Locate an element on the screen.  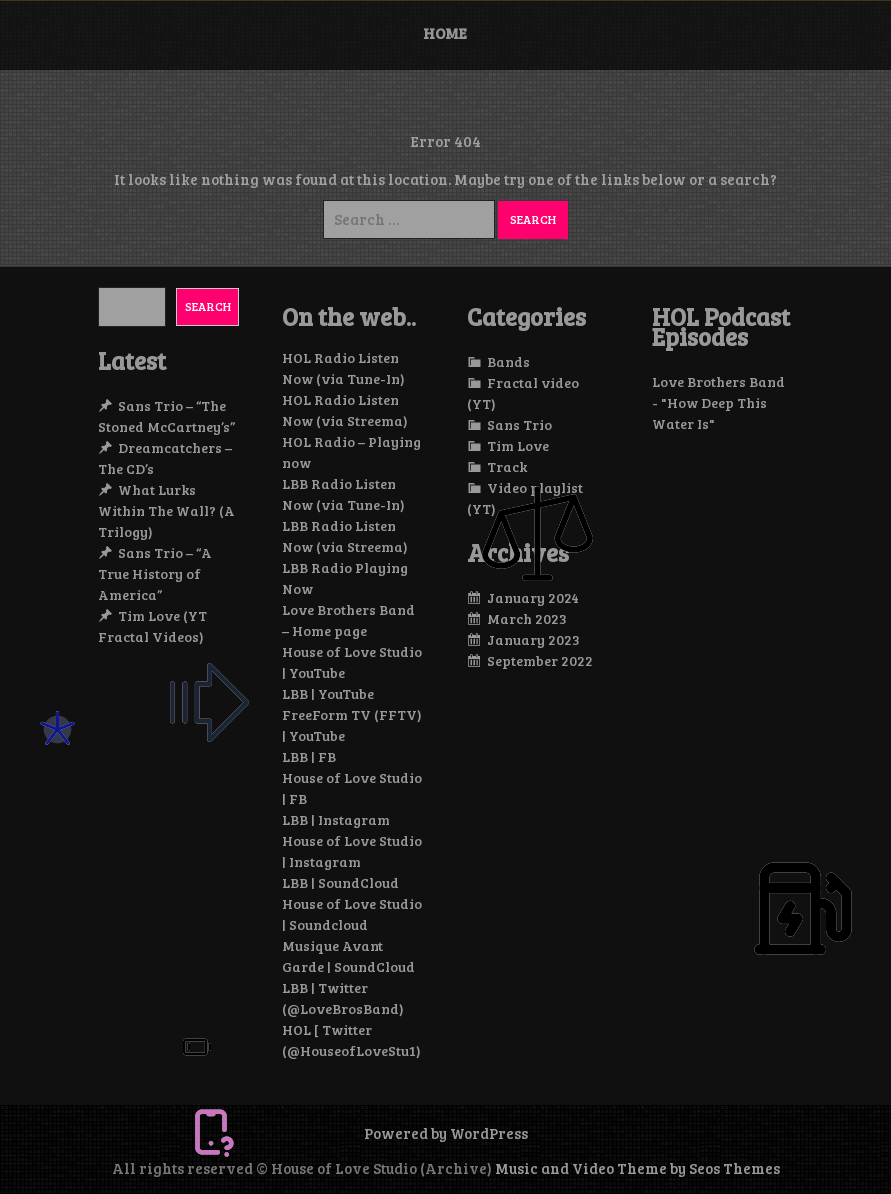
indicates a required field in a form is located at coordinates (57, 729).